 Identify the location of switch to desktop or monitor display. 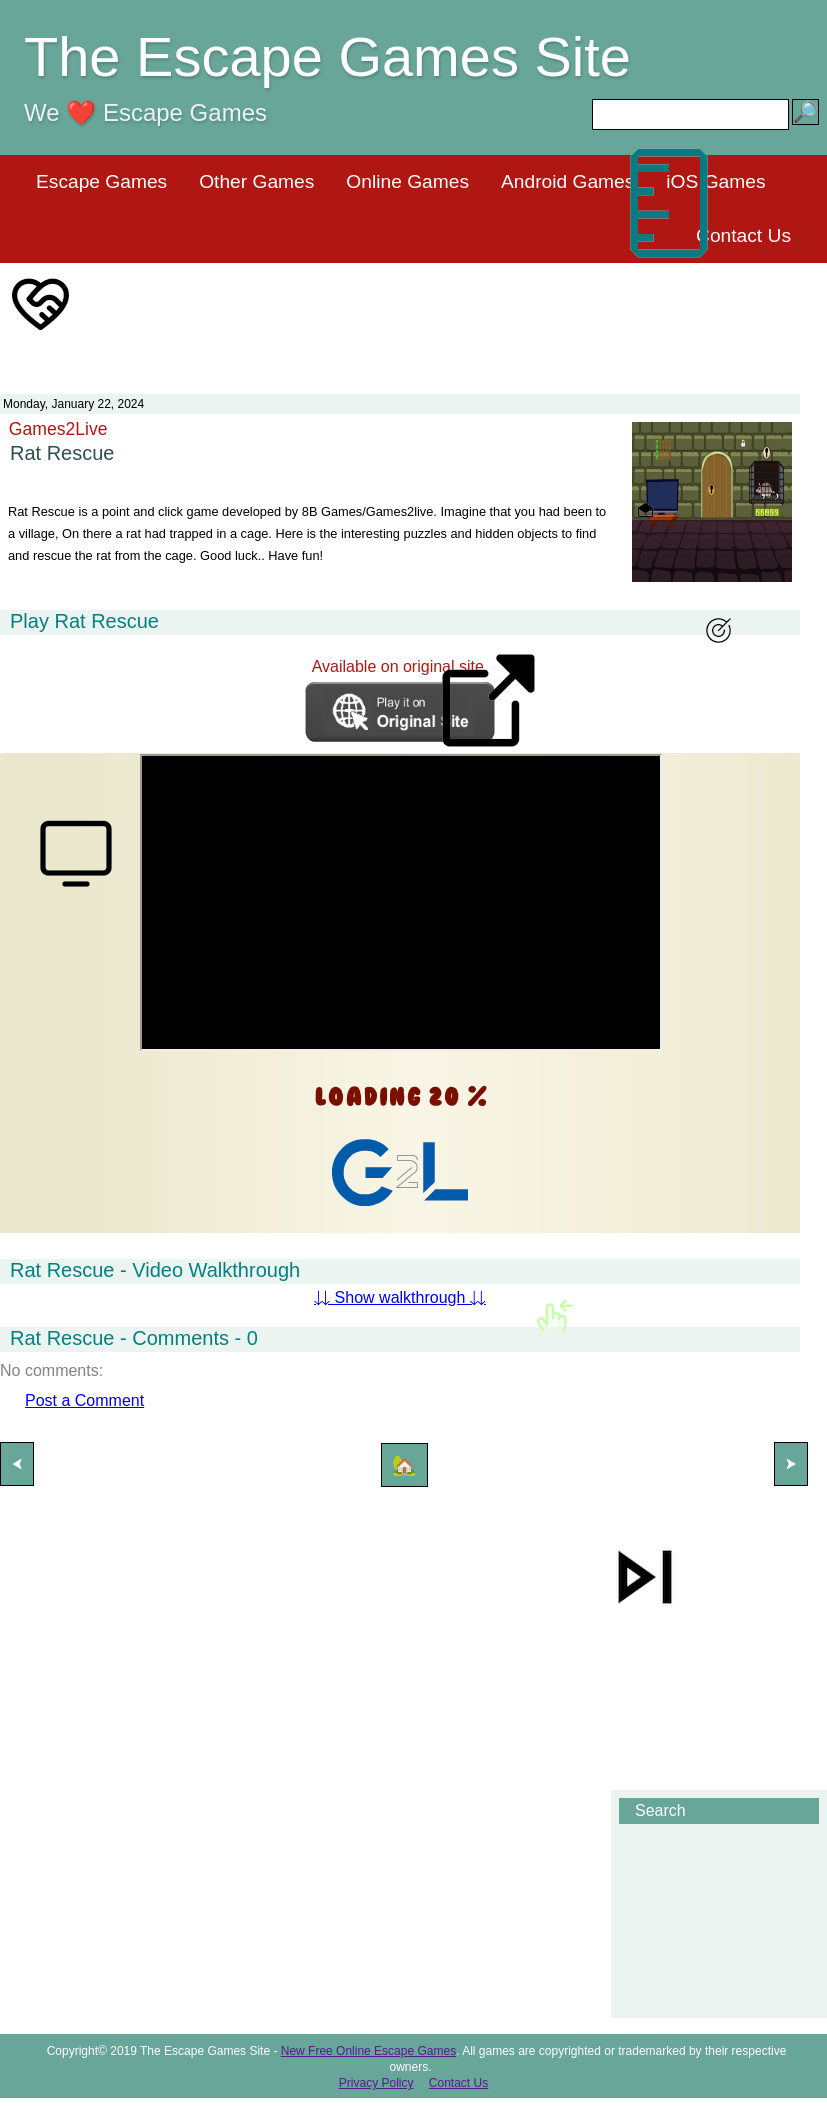
(76, 851).